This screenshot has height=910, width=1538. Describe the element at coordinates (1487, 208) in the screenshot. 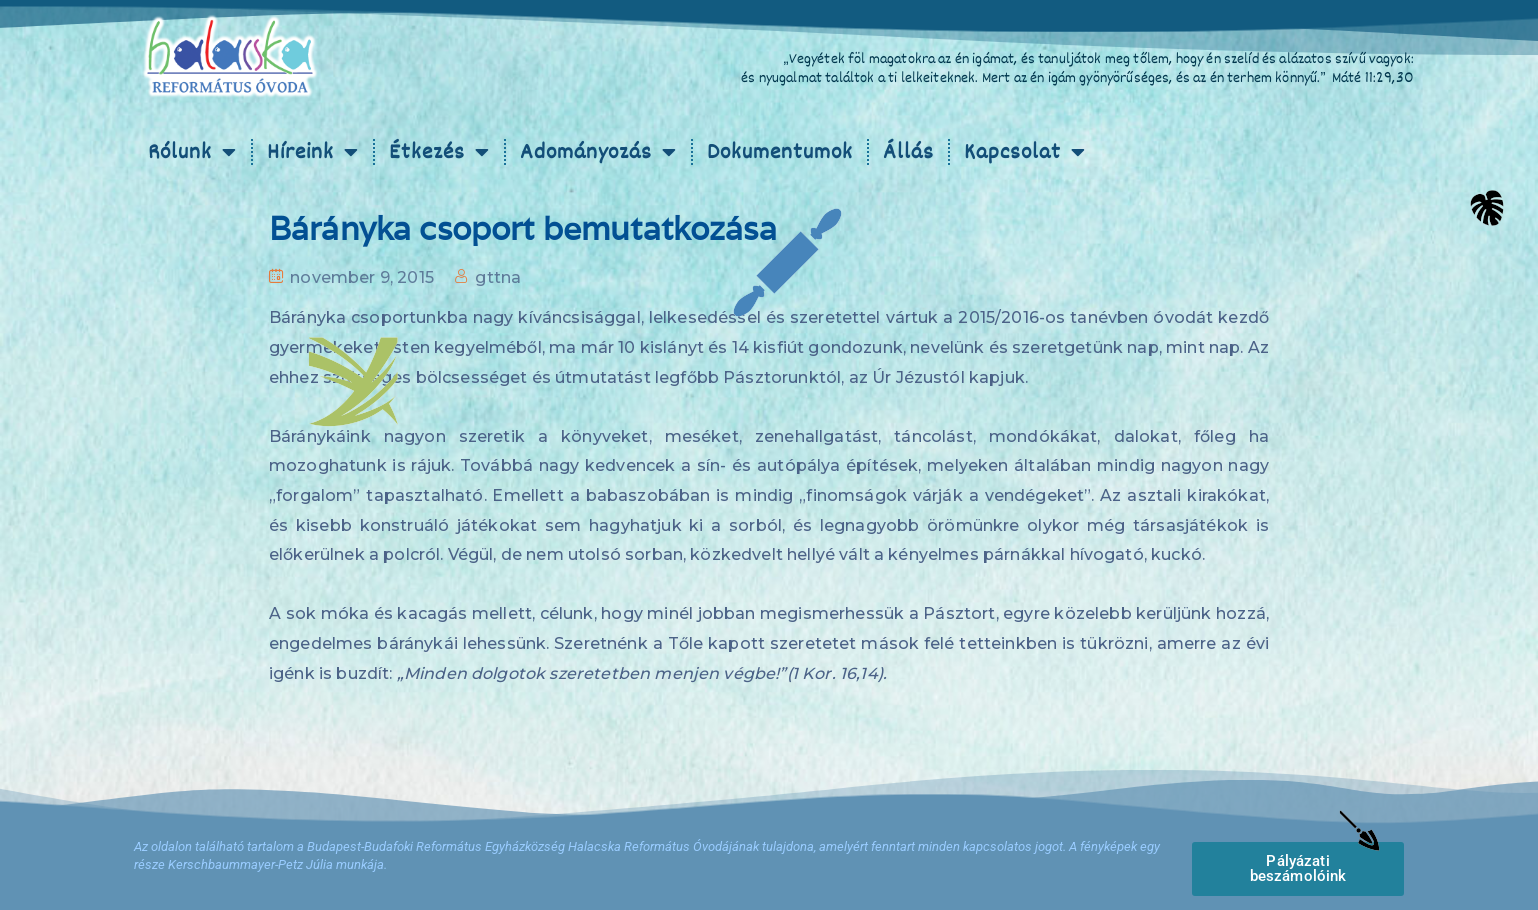

I see `decorative plant or nature-themed category icon` at that location.